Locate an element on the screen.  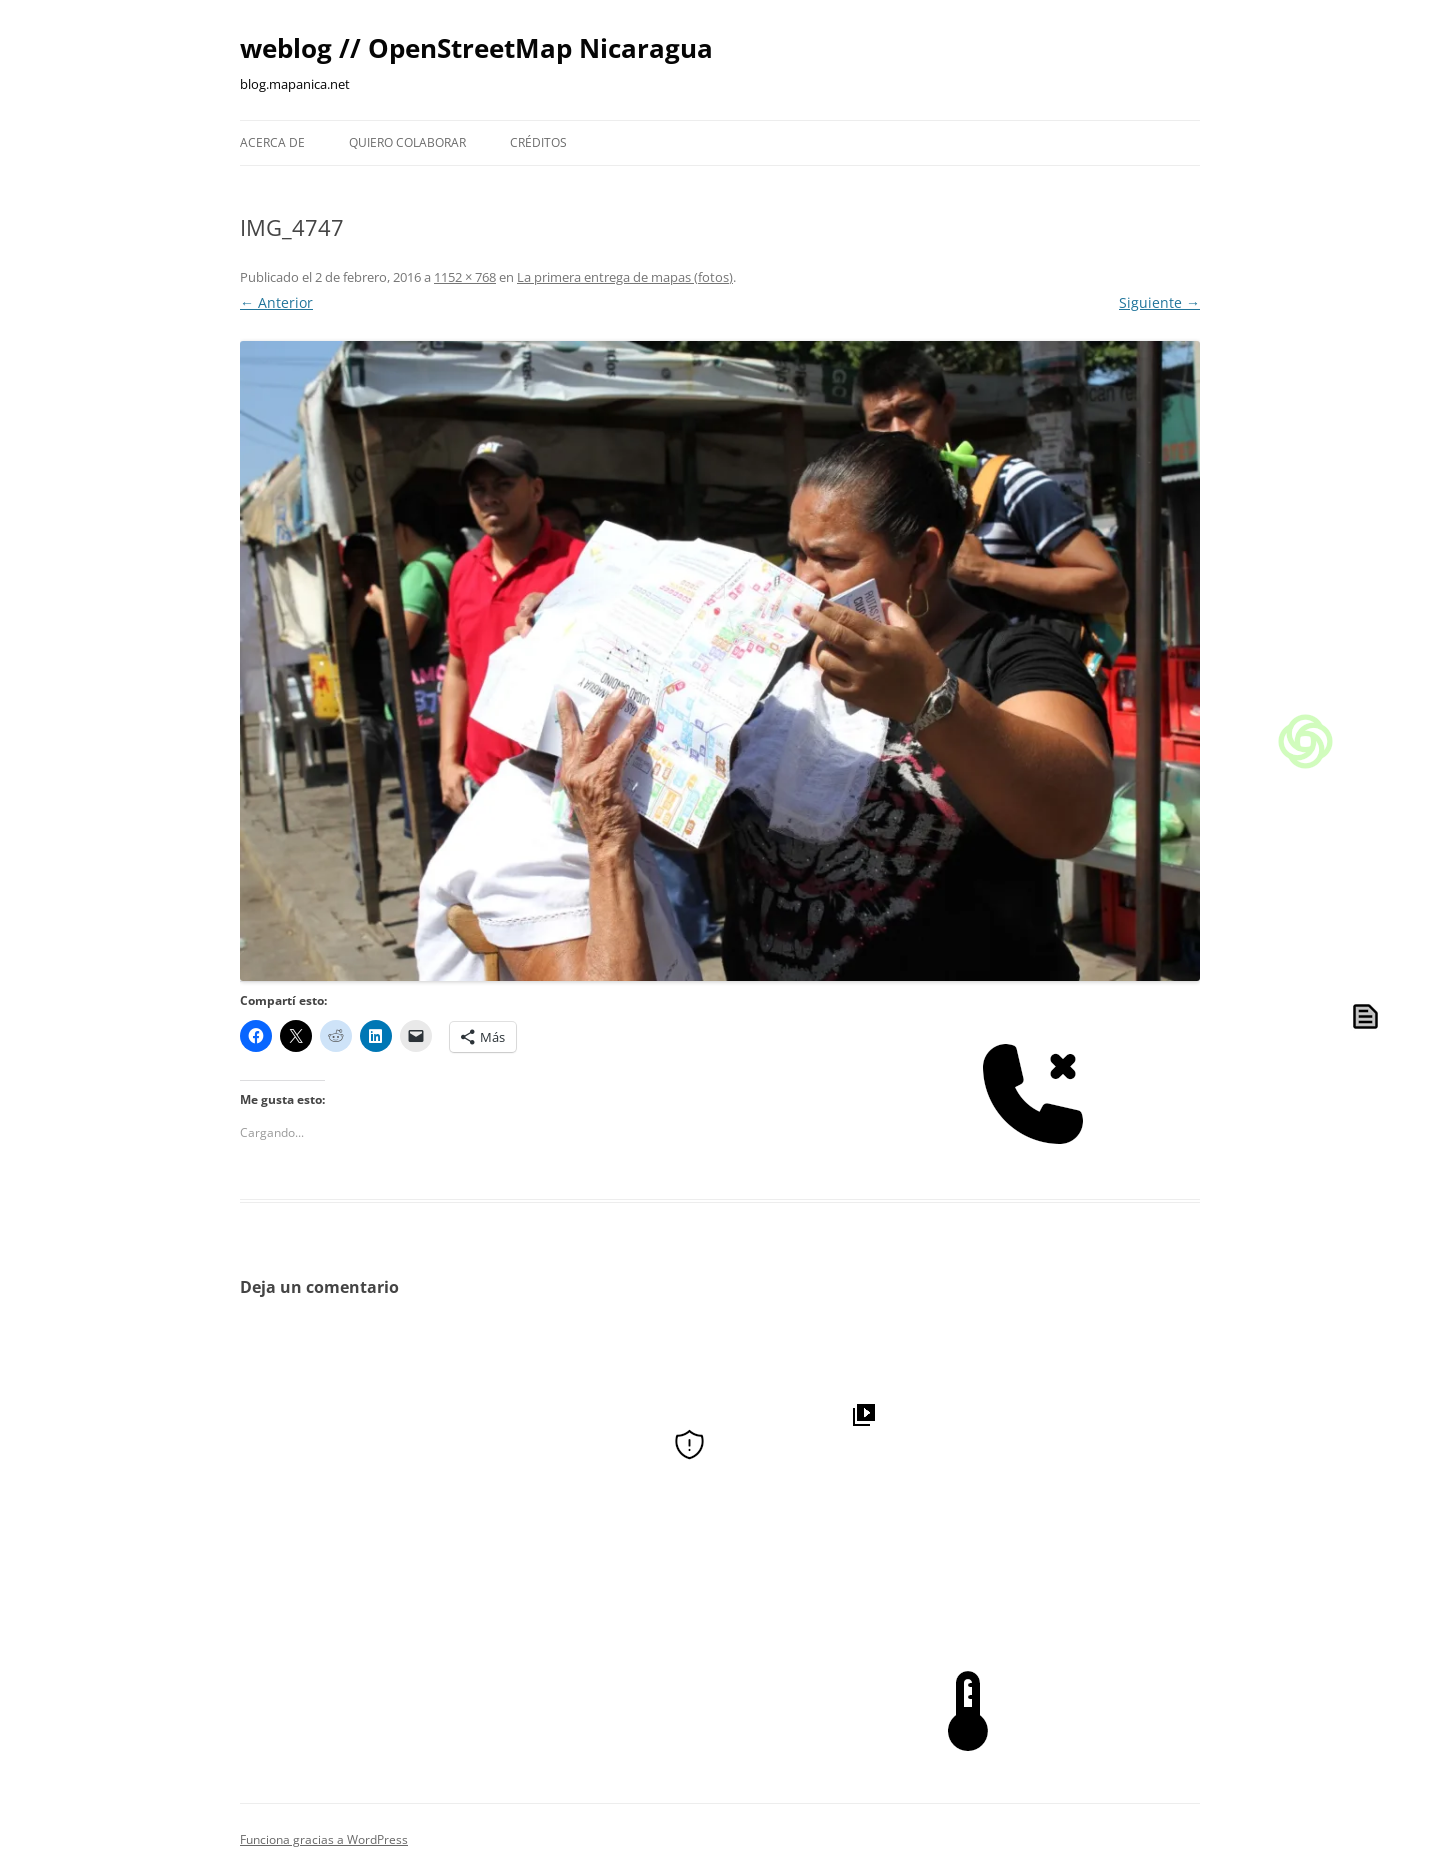
indicates a missed call is located at coordinates (1033, 1094).